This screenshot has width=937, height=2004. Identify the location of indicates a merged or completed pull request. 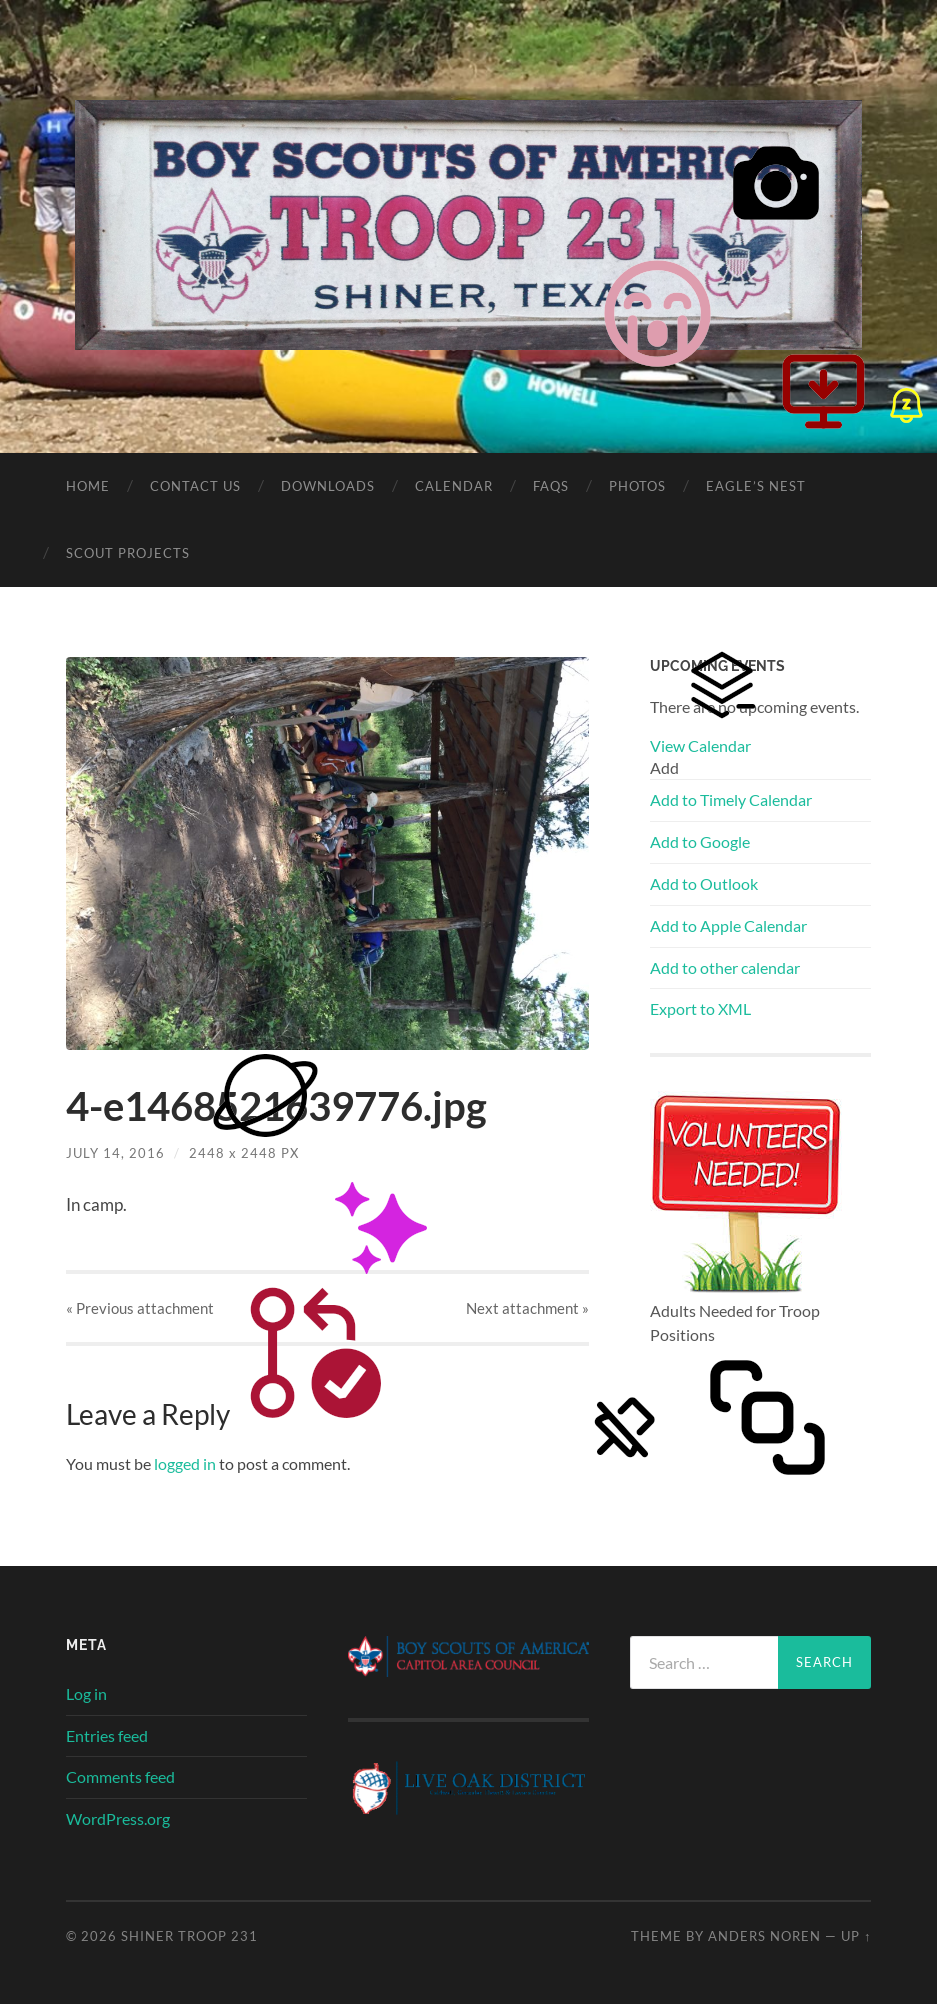
(311, 1348).